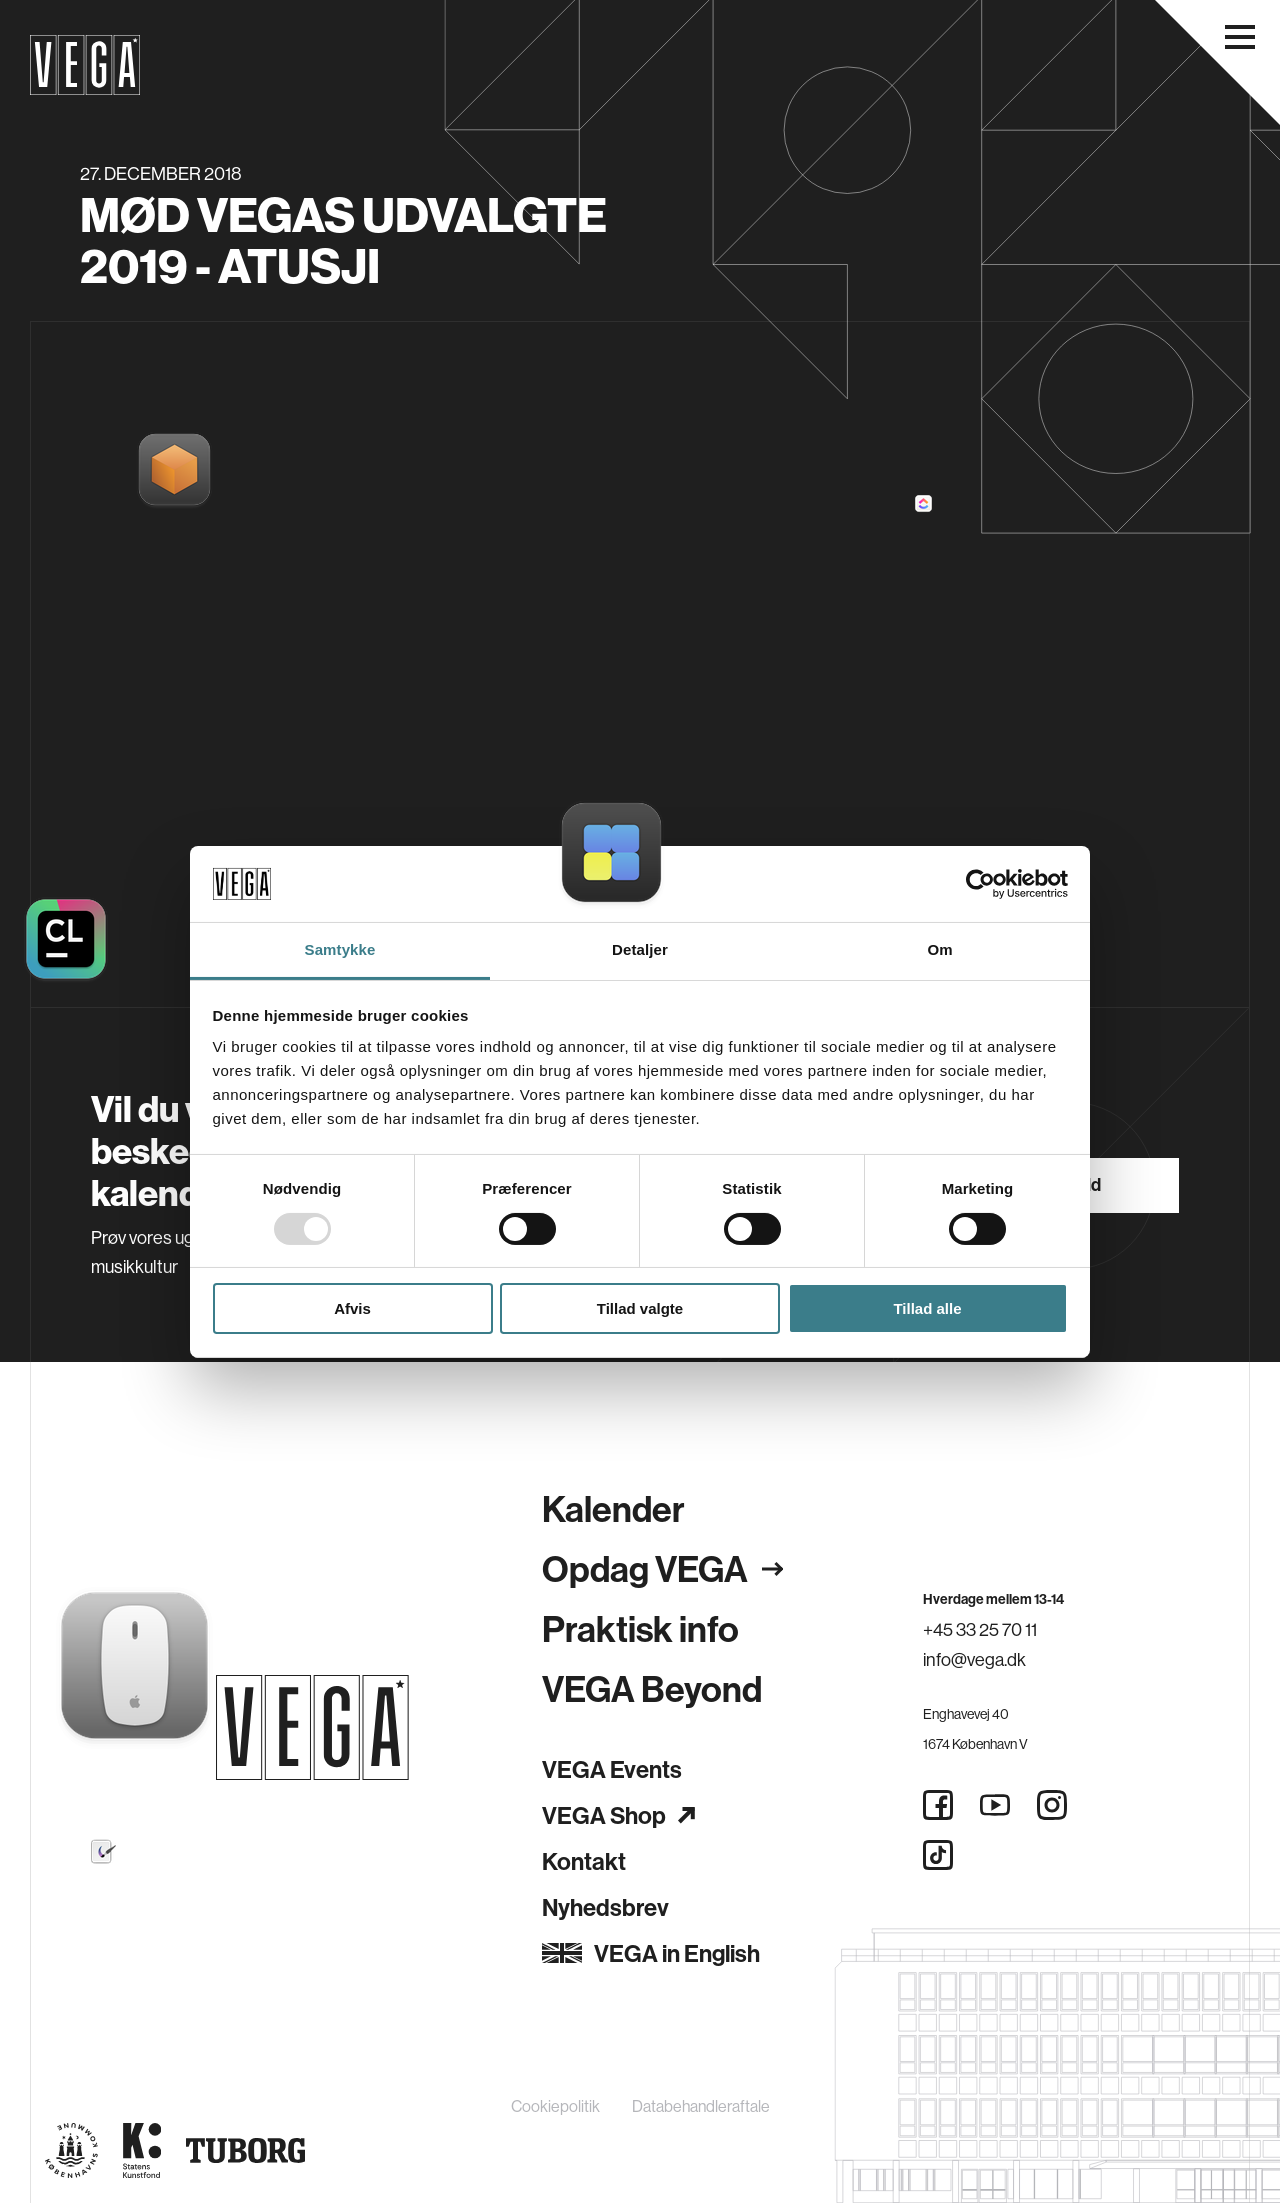 The height and width of the screenshot is (2203, 1280). Describe the element at coordinates (66, 939) in the screenshot. I see `open CLion IDE application` at that location.